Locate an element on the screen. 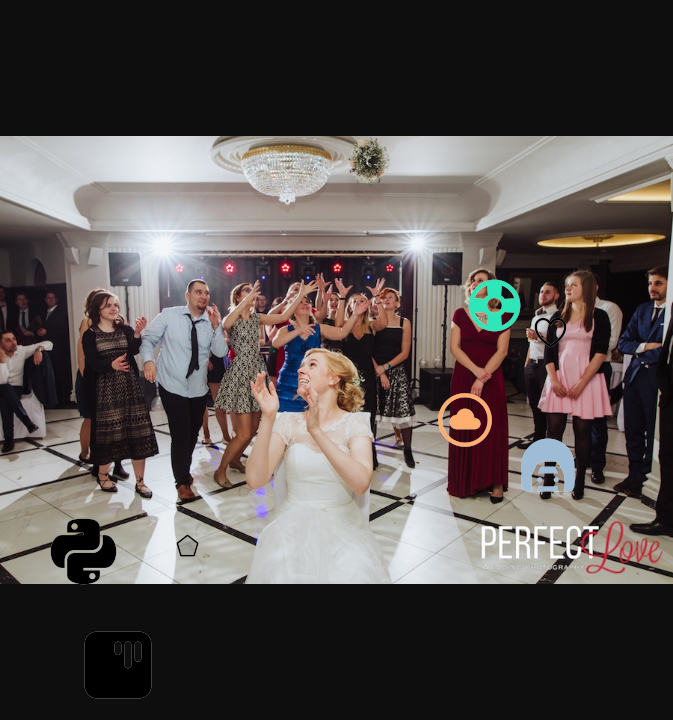 Image resolution: width=673 pixels, height=720 pixels. indicates python programming language support is located at coordinates (83, 551).